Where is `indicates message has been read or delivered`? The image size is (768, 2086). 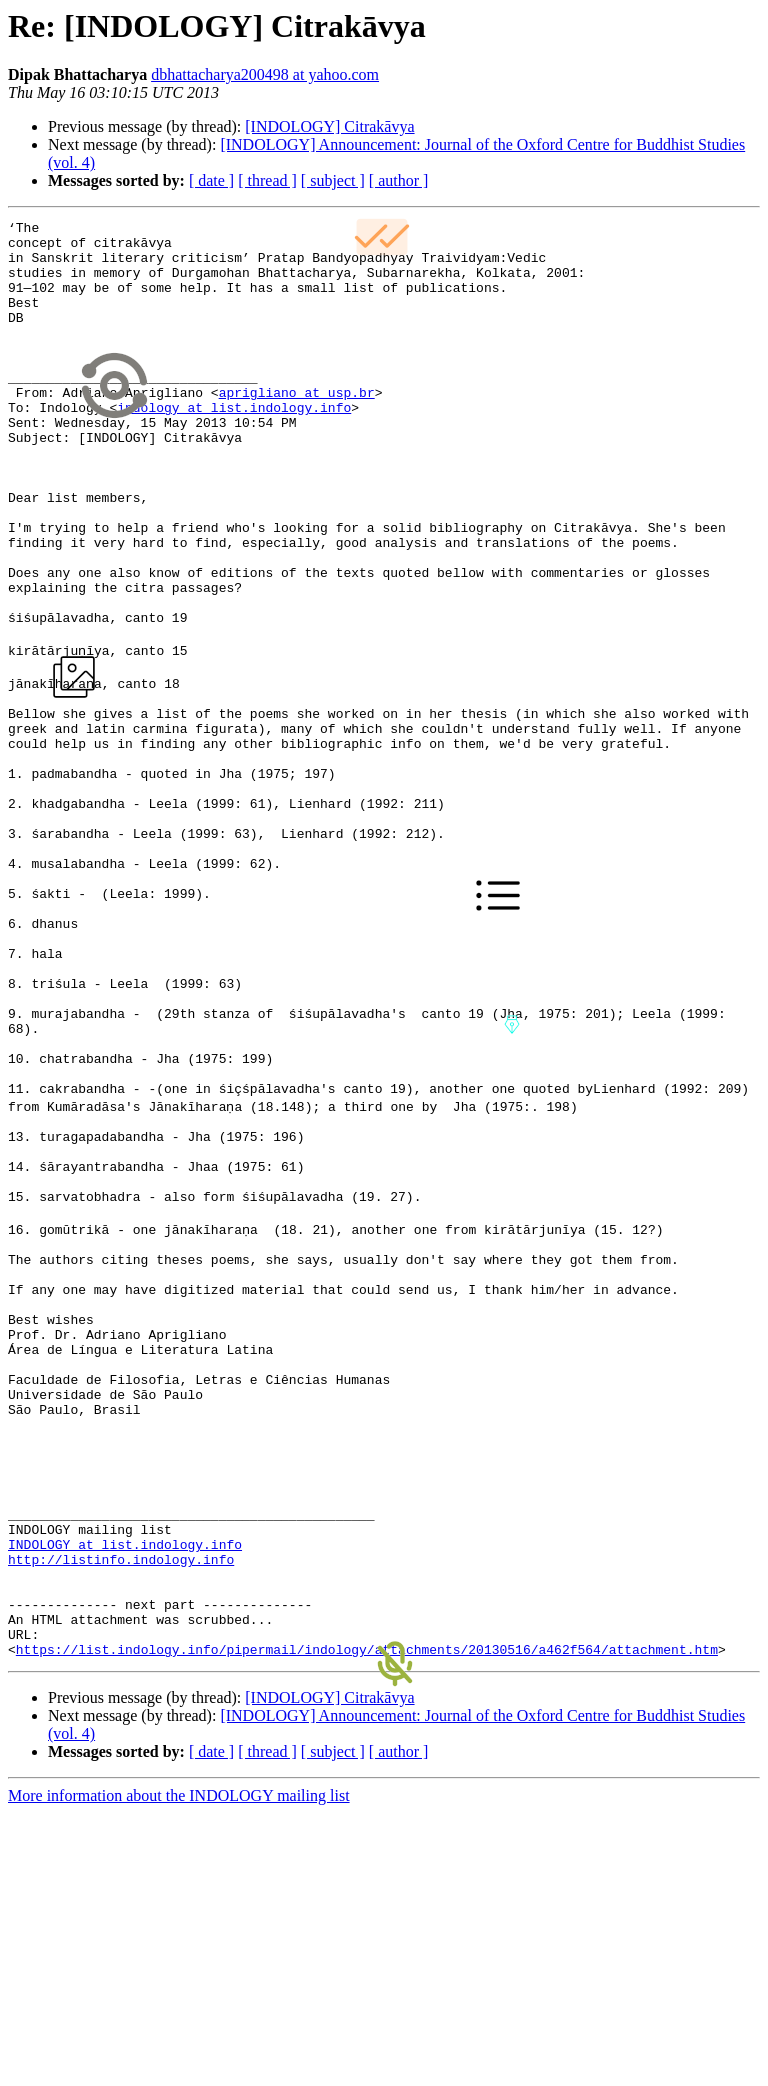 indicates message has been read or delivered is located at coordinates (382, 237).